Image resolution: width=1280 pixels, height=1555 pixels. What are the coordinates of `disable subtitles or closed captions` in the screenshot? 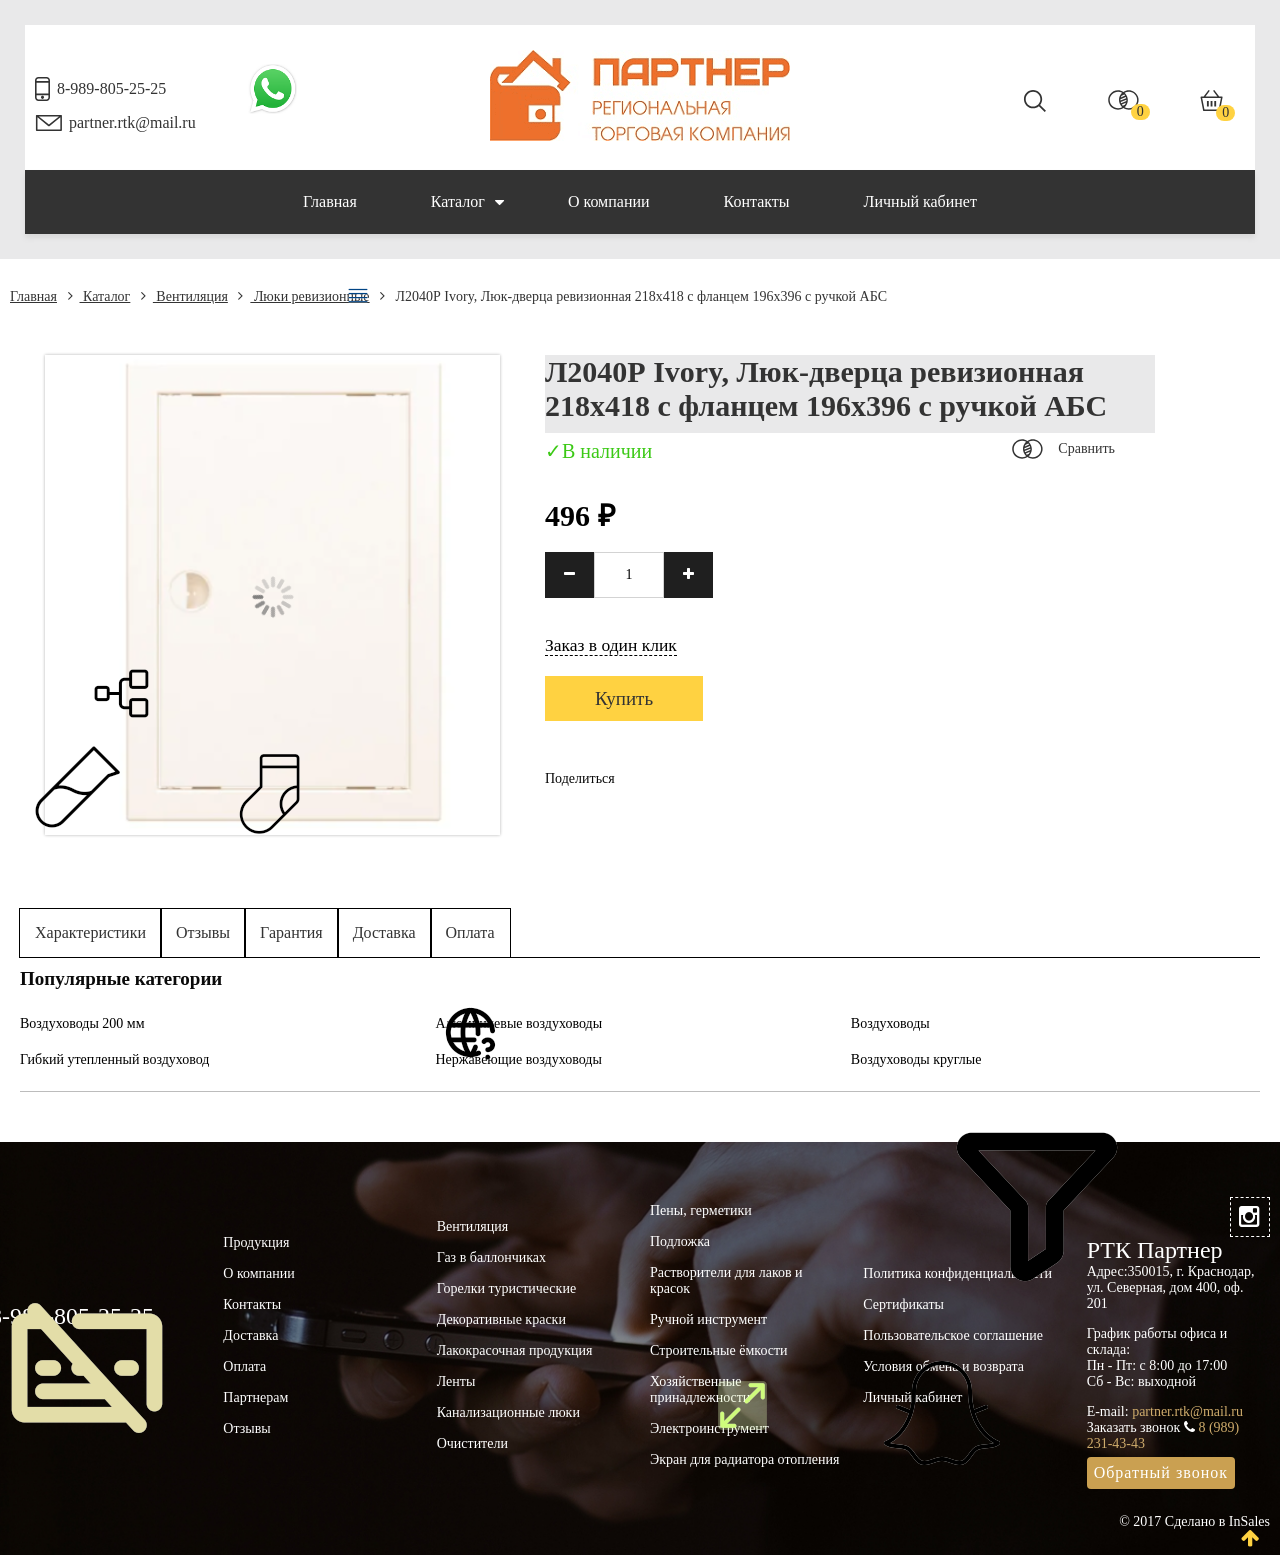 It's located at (87, 1368).